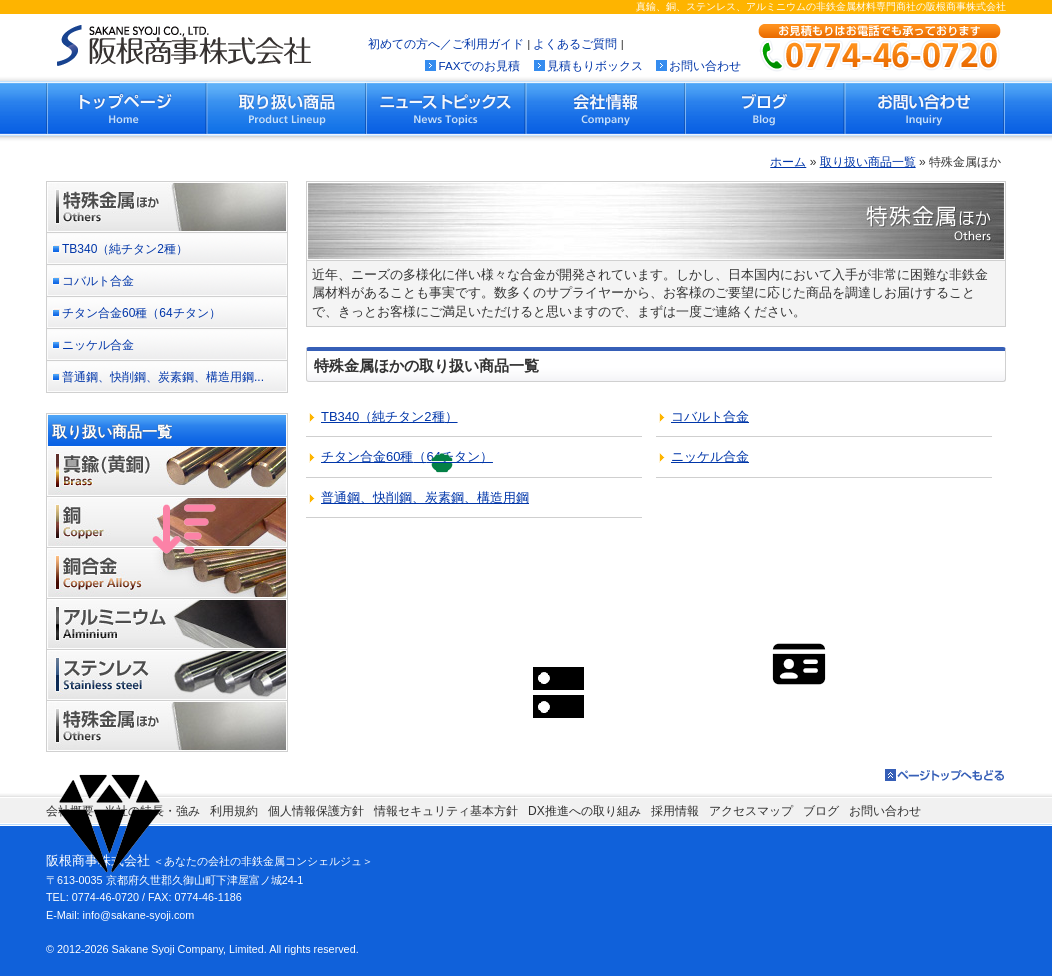 Image resolution: width=1052 pixels, height=976 pixels. What do you see at coordinates (558, 692) in the screenshot?
I see `access server or DNS settings` at bounding box center [558, 692].